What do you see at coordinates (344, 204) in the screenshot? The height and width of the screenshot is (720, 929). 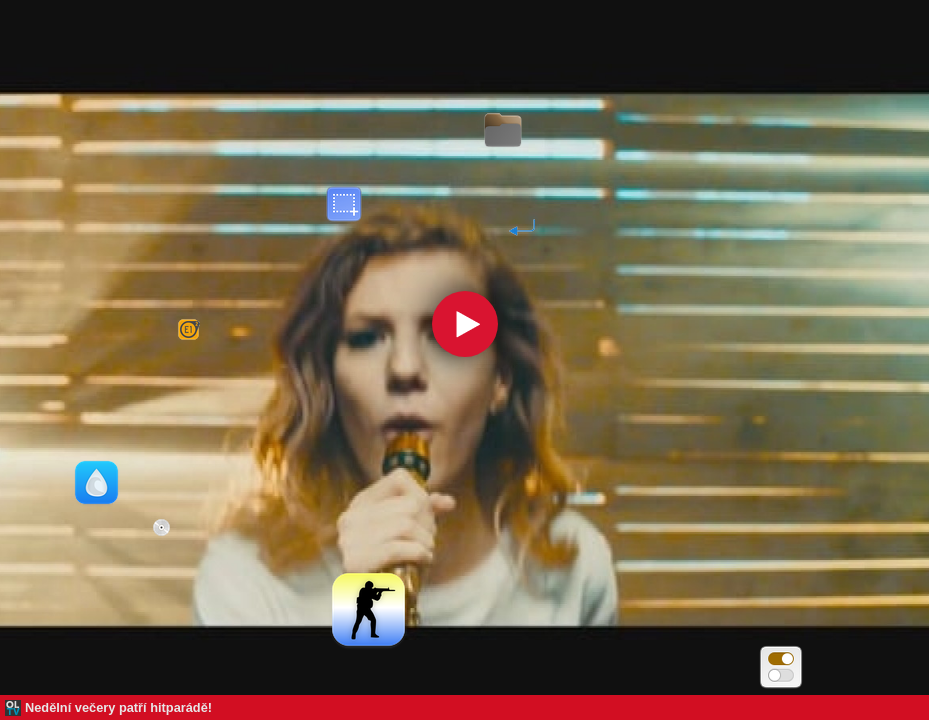 I see `take a screenshot` at bounding box center [344, 204].